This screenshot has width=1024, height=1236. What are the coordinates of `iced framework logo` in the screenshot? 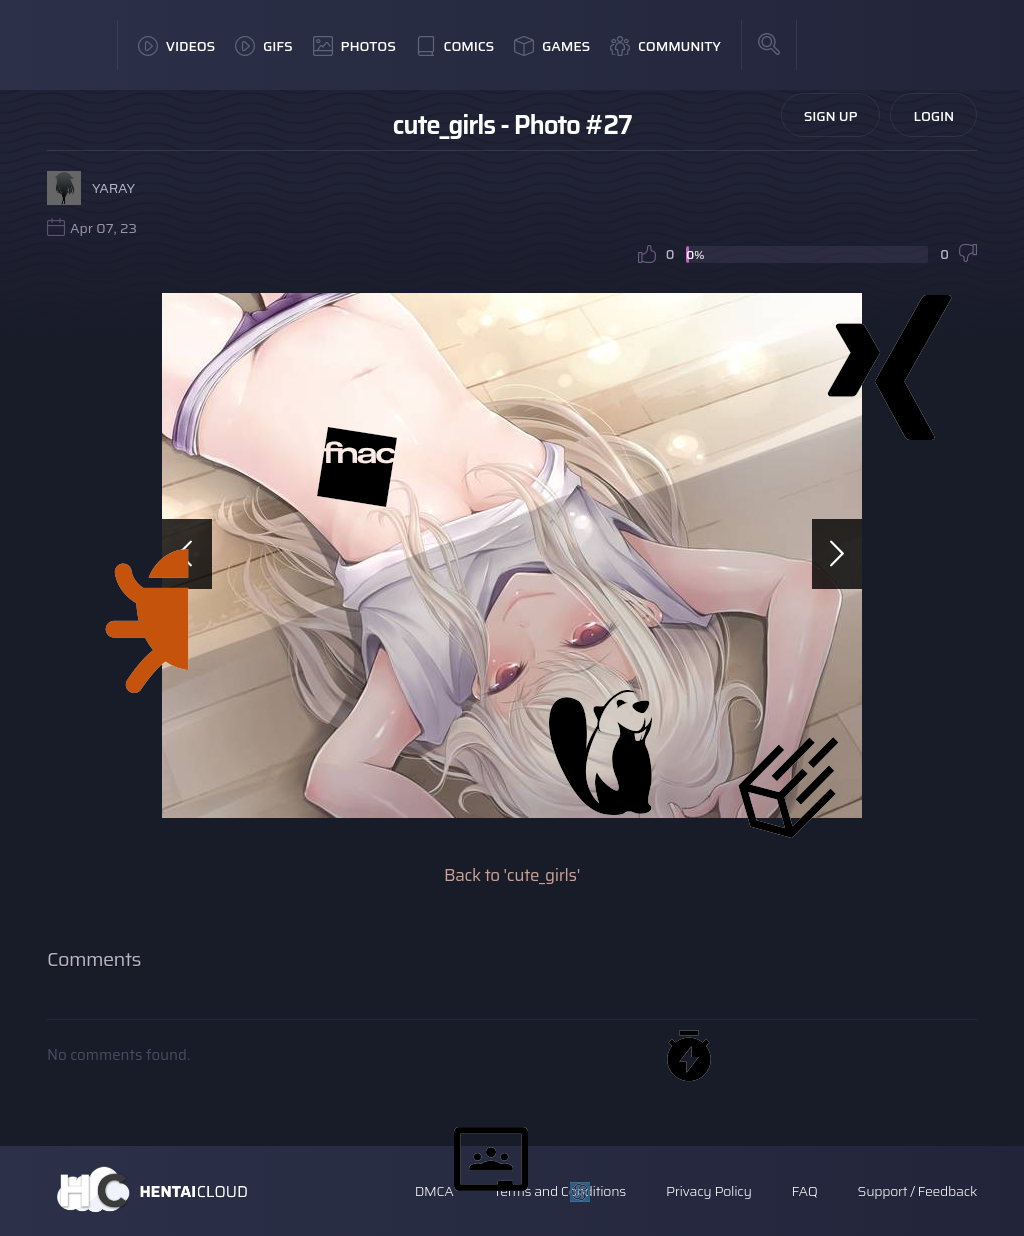 It's located at (788, 787).